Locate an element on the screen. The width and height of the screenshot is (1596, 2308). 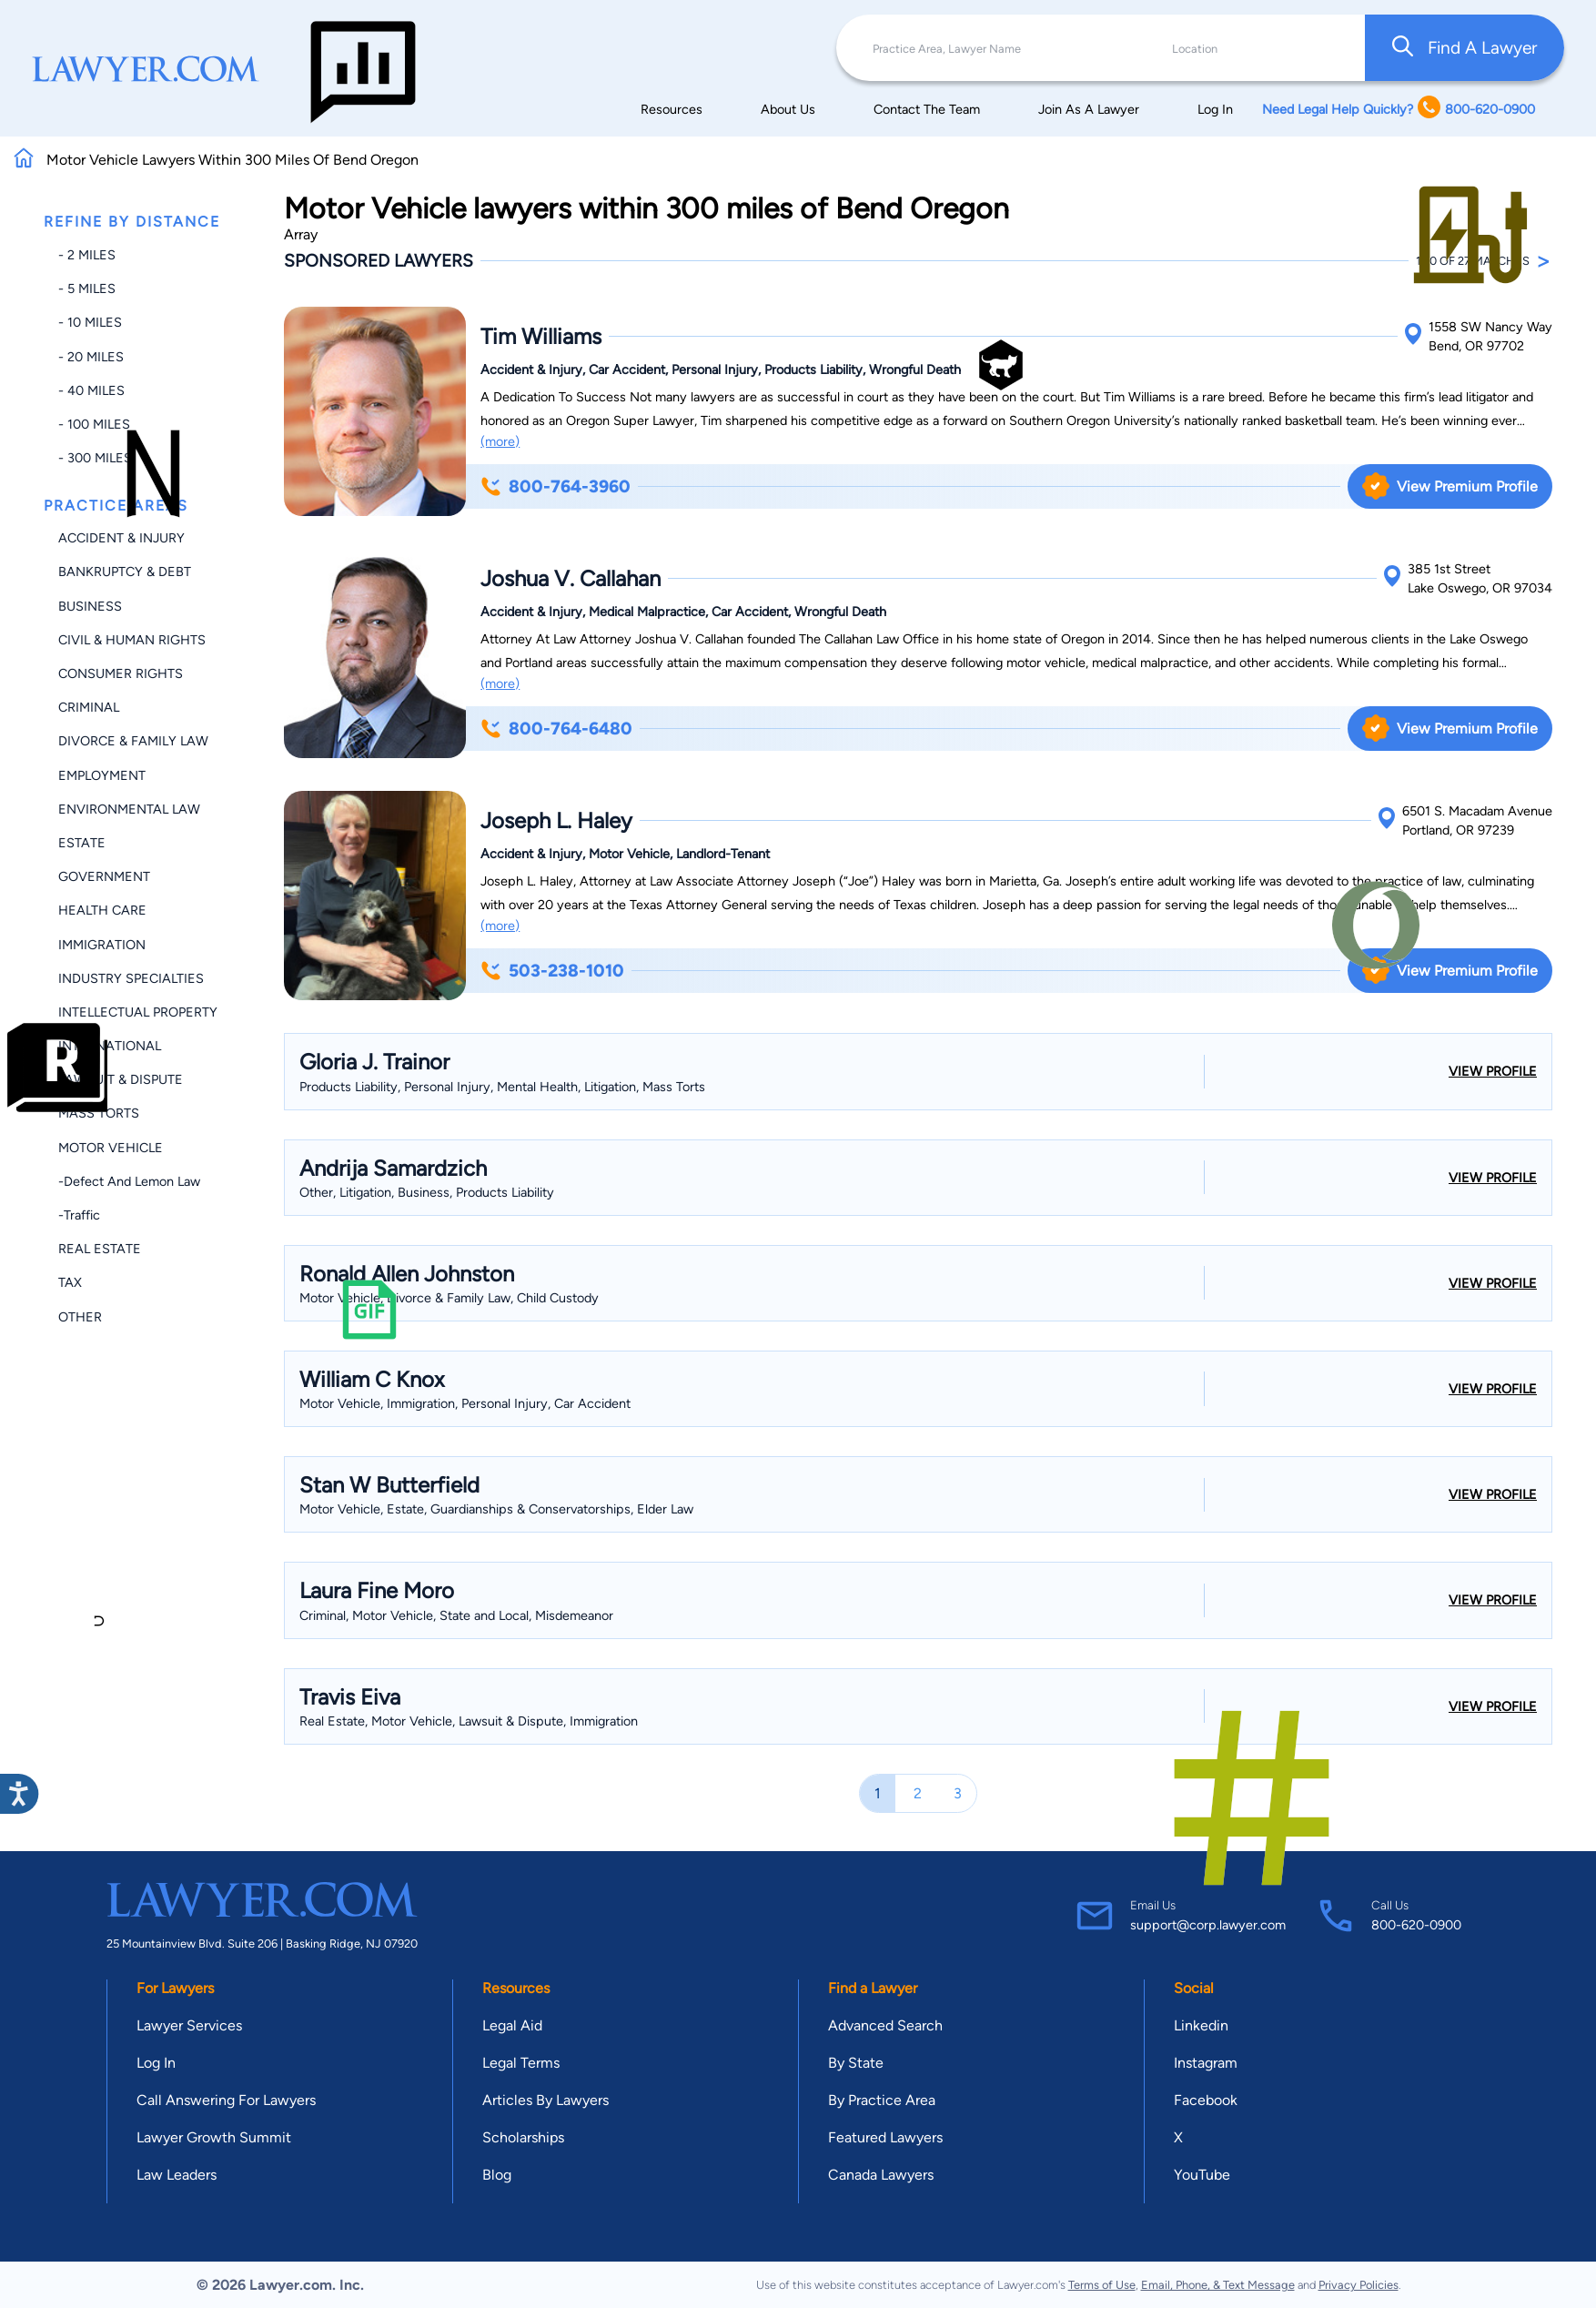
attach a GIF file is located at coordinates (369, 1310).